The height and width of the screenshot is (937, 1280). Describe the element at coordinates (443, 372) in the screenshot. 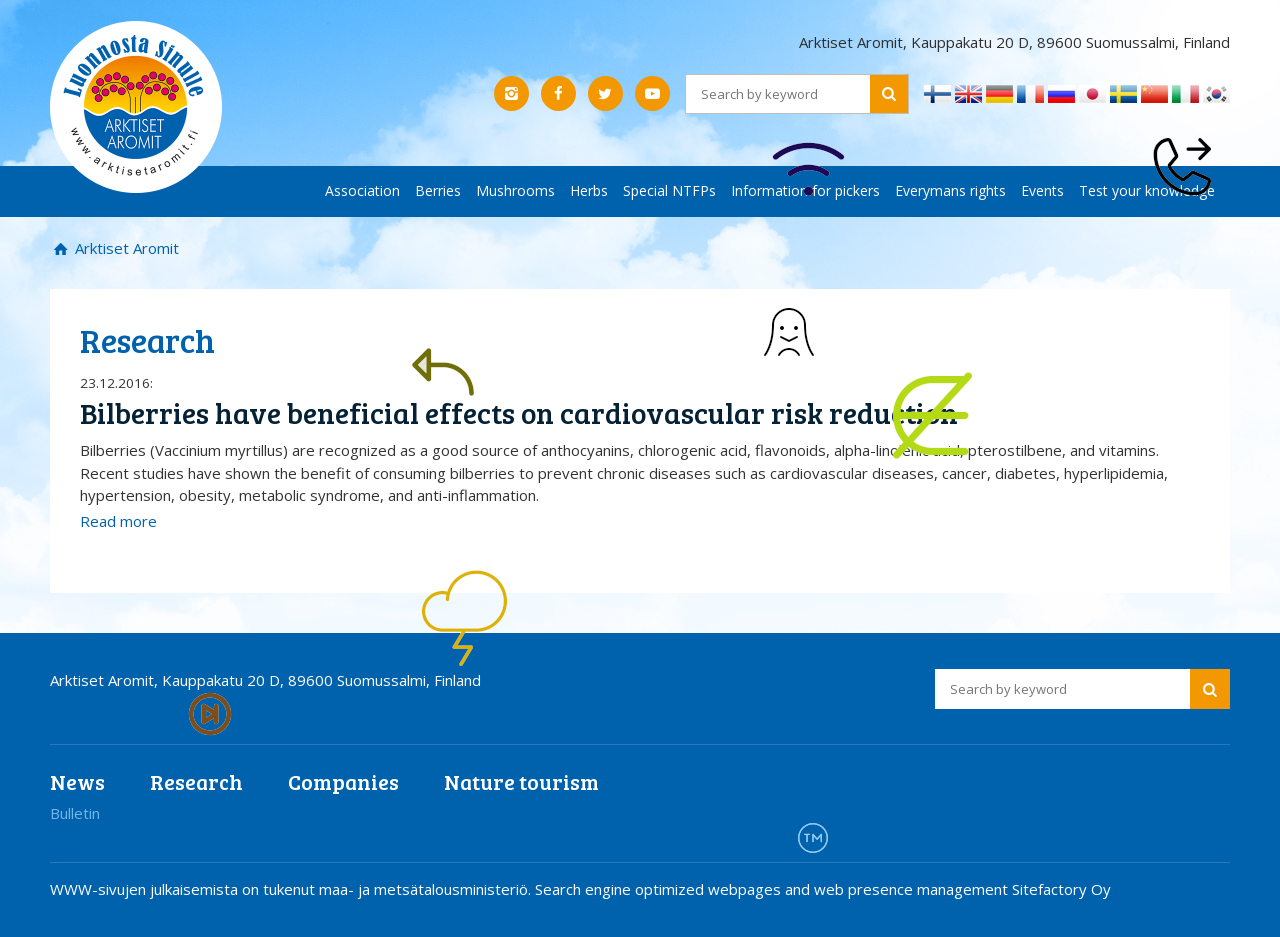

I see `reply to a message` at that location.